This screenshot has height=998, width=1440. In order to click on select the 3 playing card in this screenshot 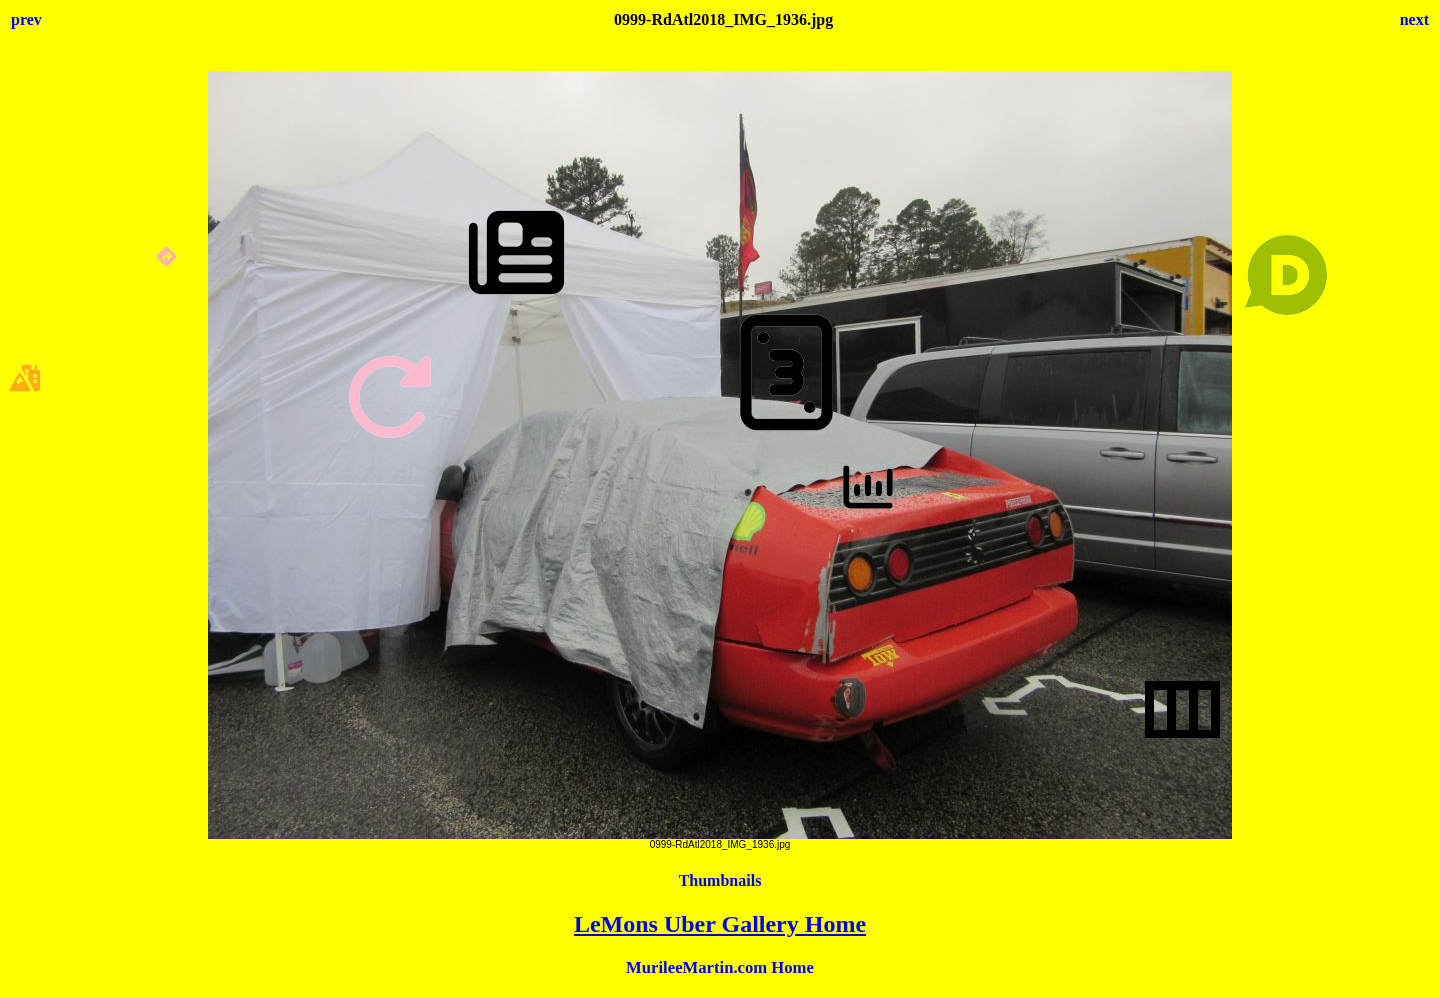, I will do `click(786, 372)`.